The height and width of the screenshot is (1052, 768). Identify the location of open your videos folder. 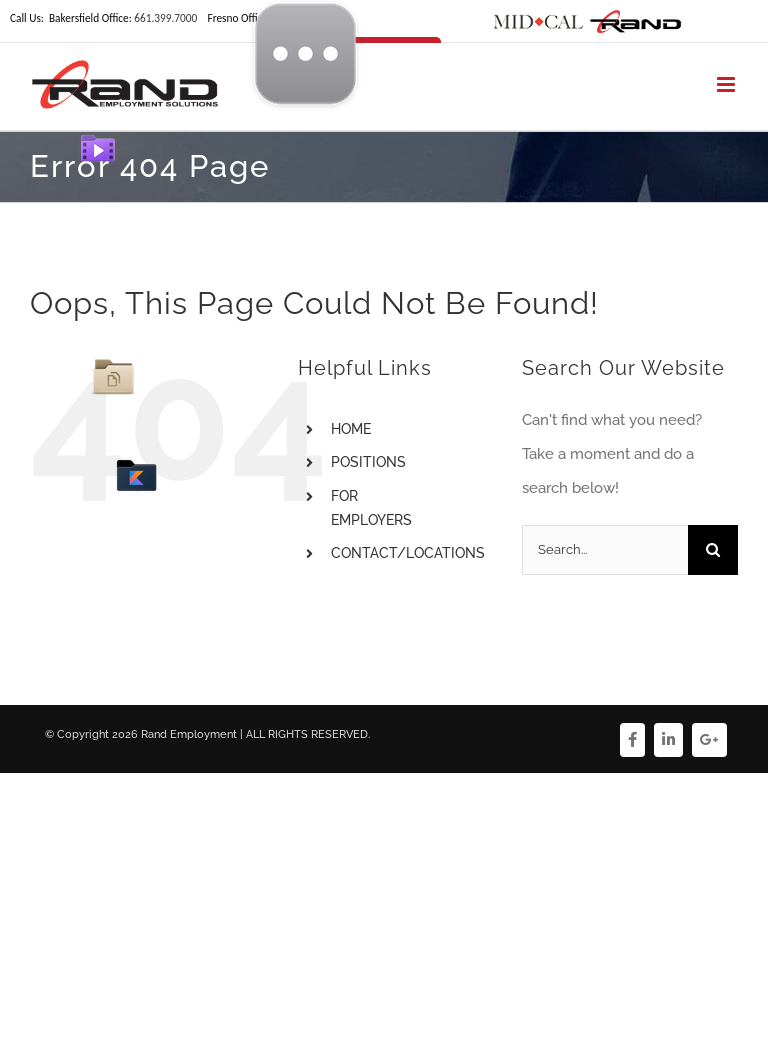
(98, 149).